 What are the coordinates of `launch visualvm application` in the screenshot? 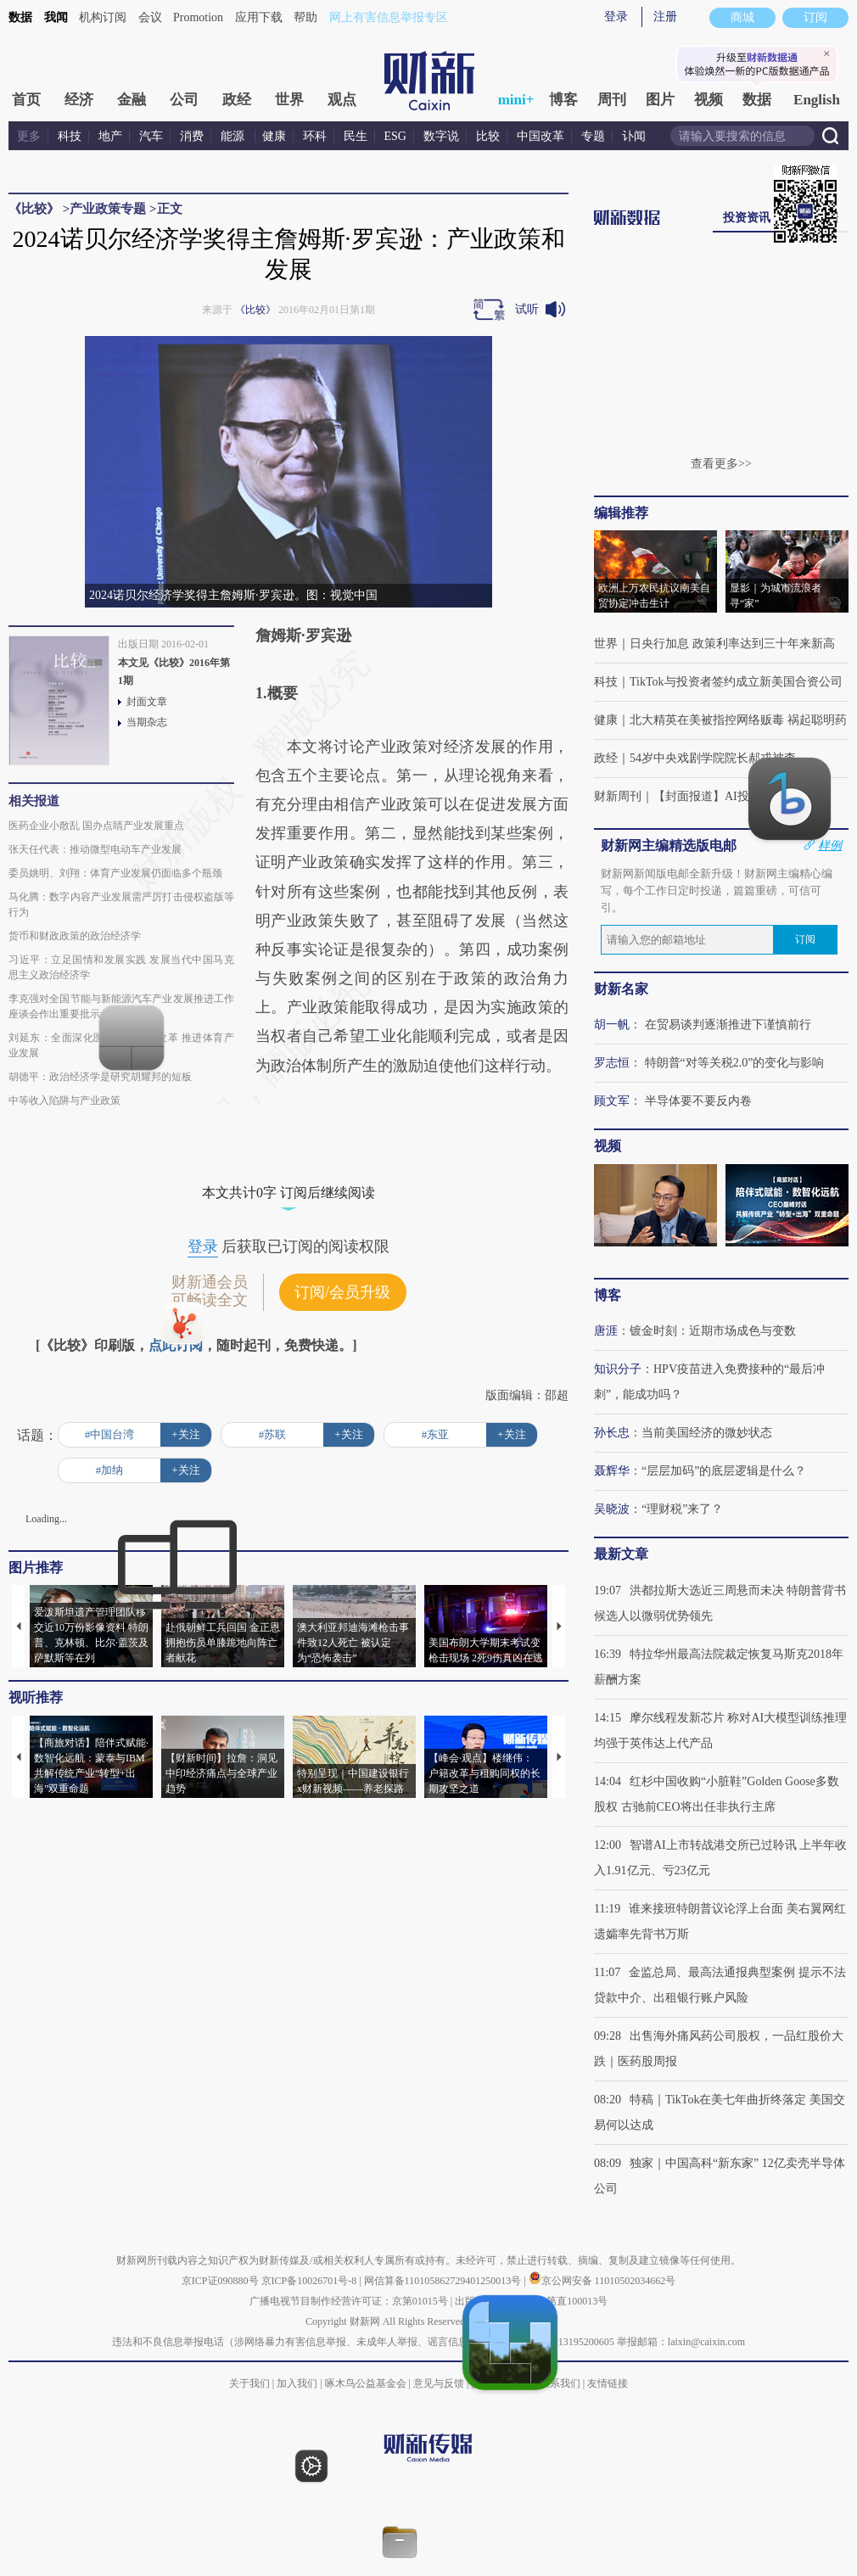 It's located at (182, 1323).